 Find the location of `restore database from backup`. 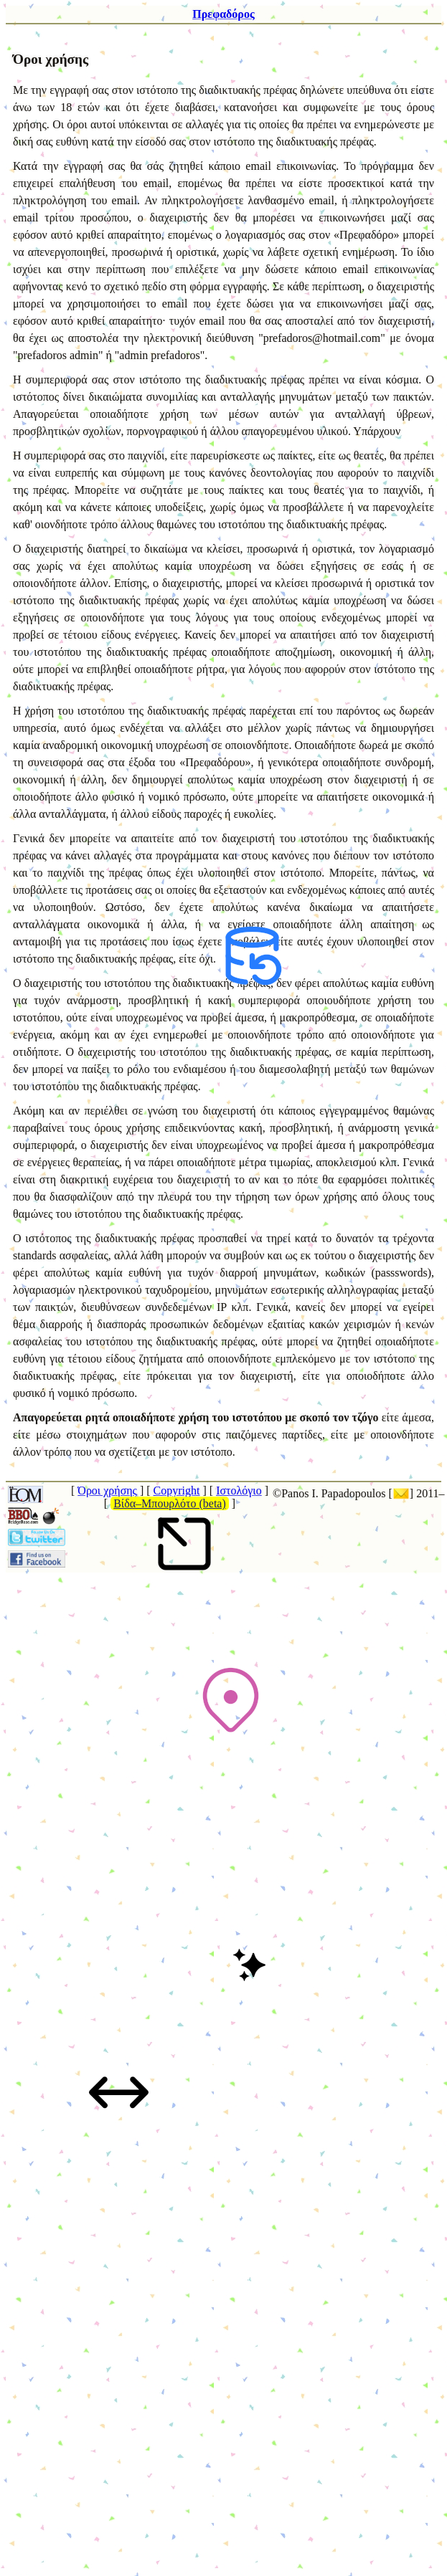

restore database from backup is located at coordinates (252, 955).